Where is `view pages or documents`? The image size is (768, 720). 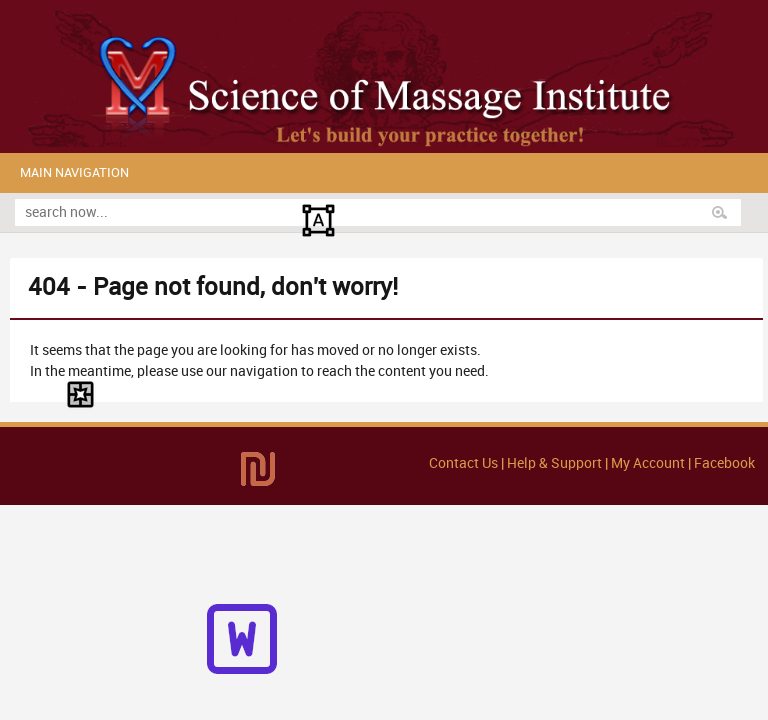
view pages or documents is located at coordinates (80, 394).